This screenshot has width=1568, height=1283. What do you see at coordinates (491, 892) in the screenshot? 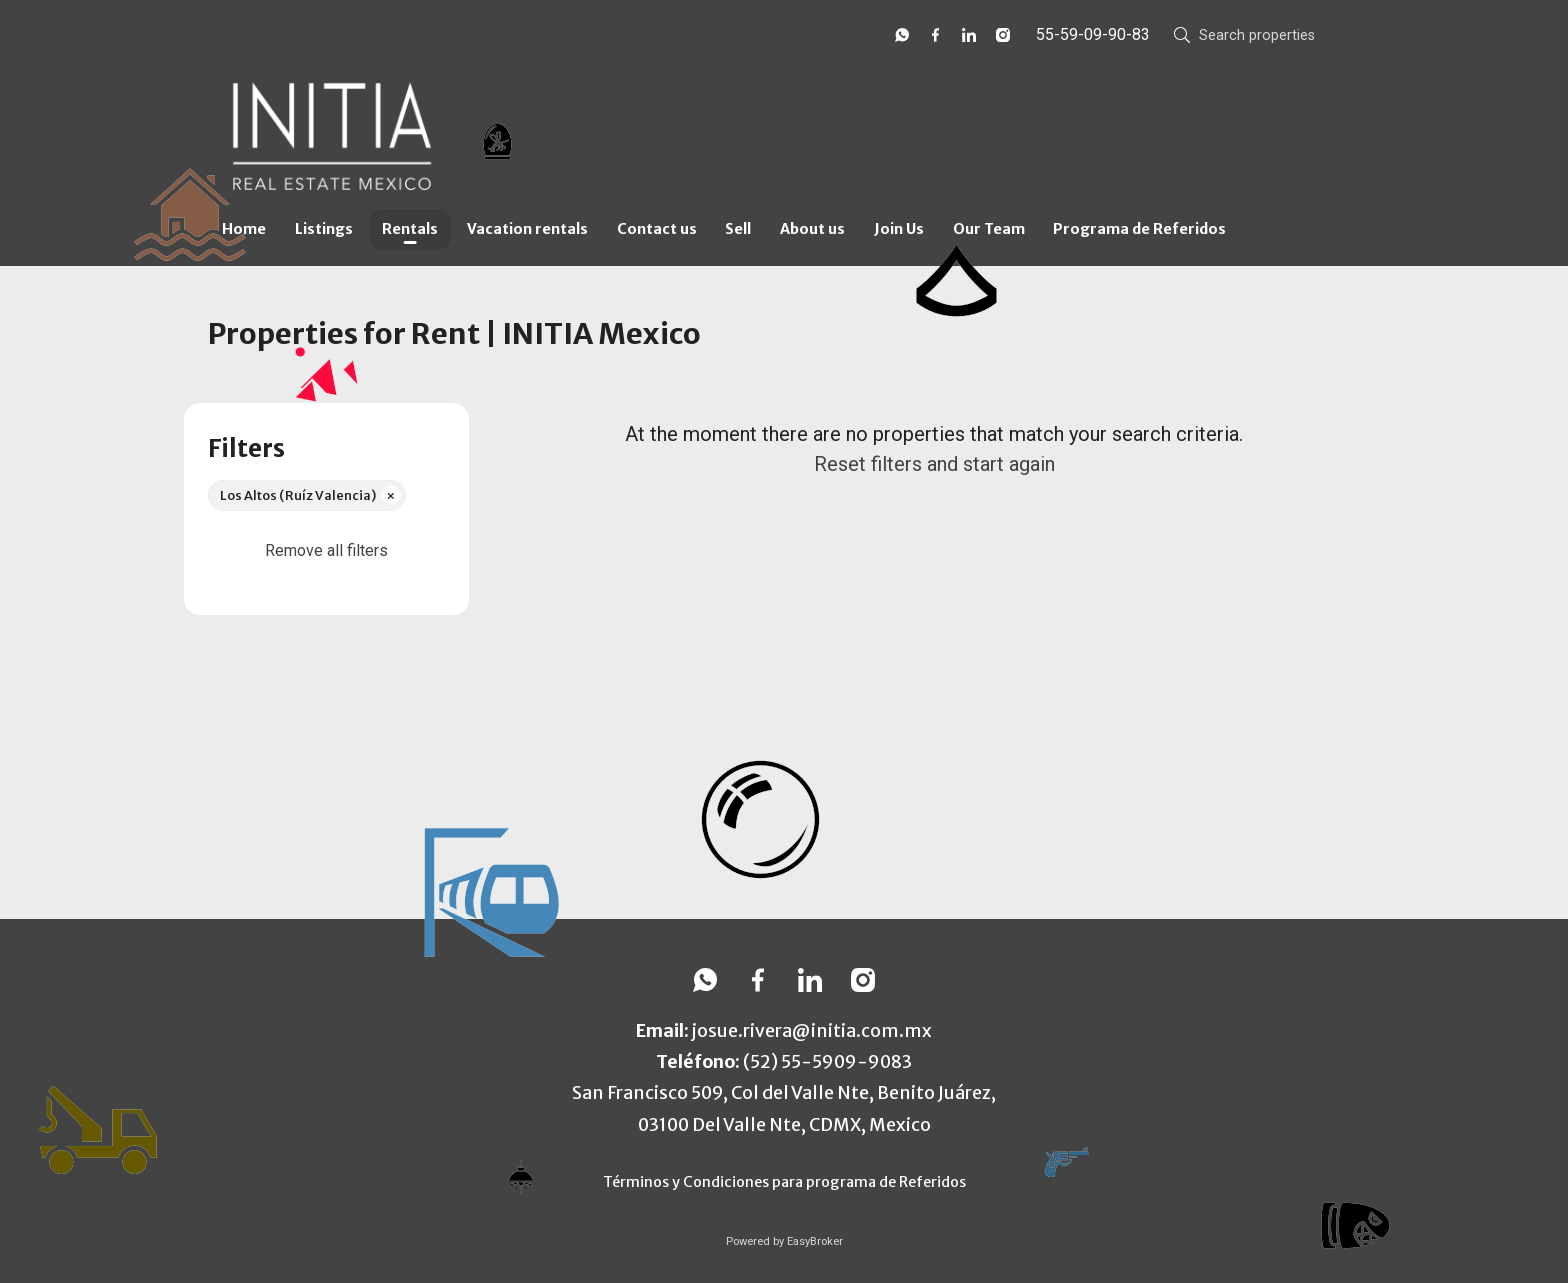
I see `view subway or metro transit options` at bounding box center [491, 892].